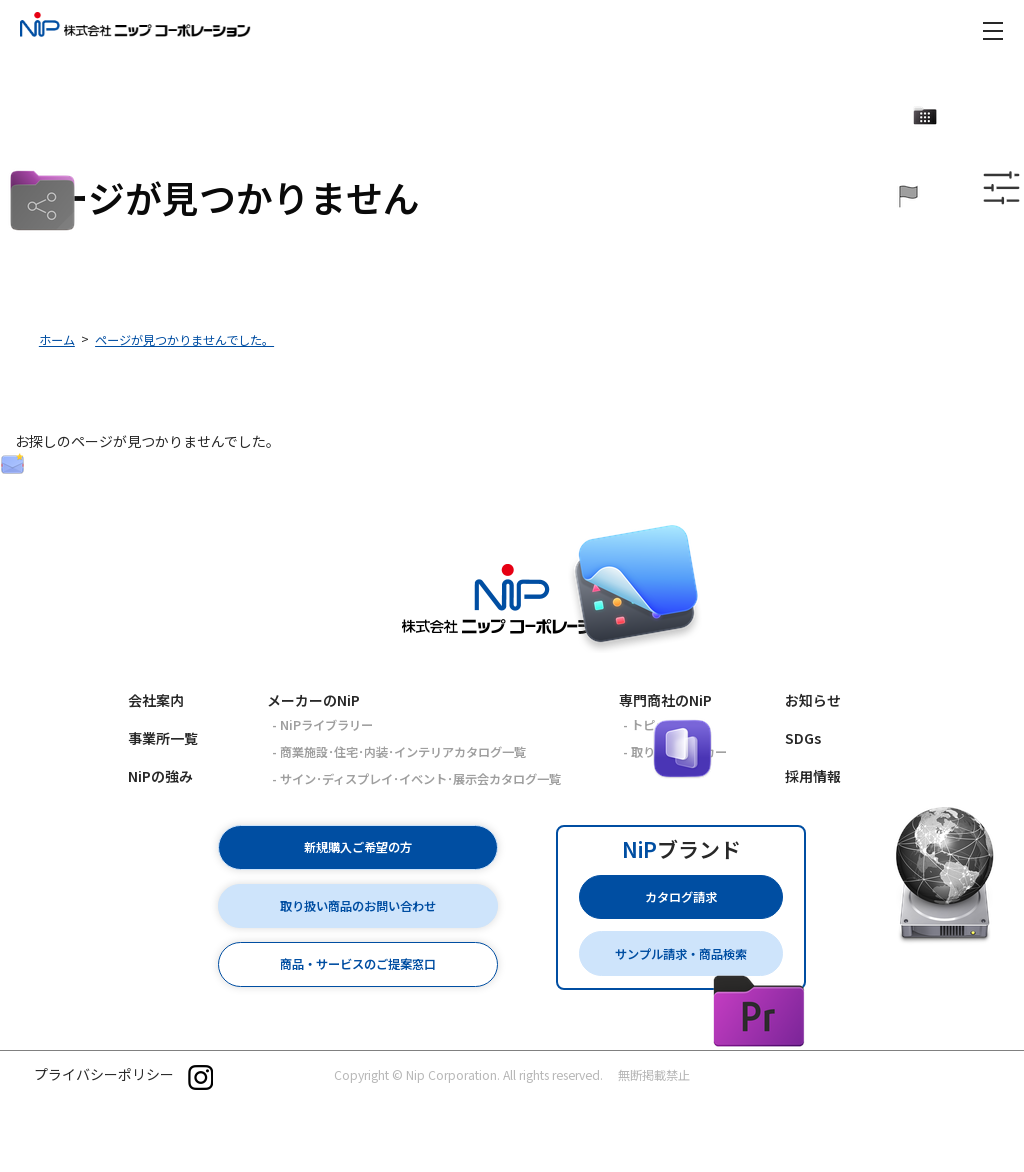  I want to click on access network boot volume, so click(940, 875).